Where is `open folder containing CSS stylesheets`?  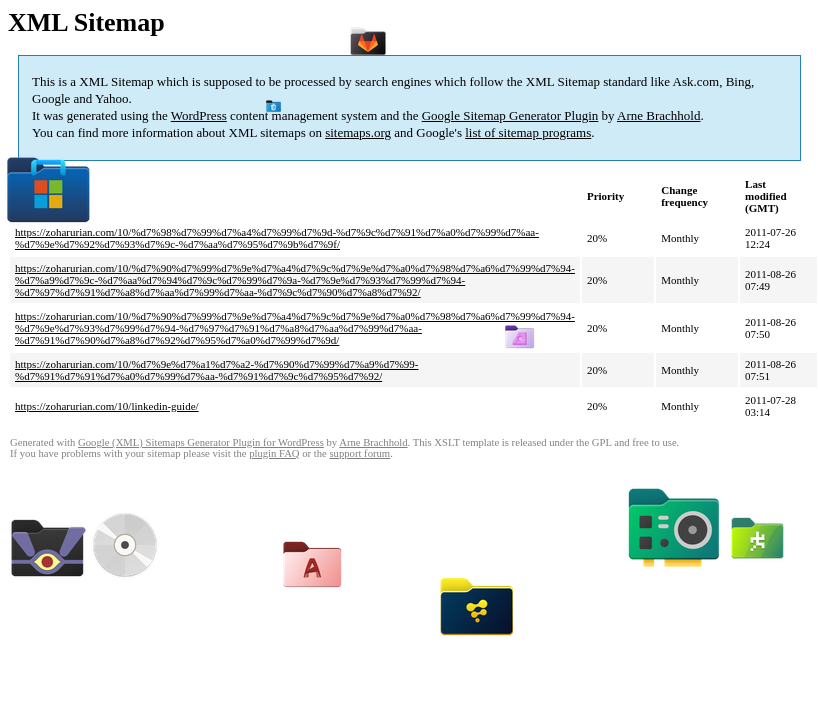 open folder containing CSS stylesheets is located at coordinates (273, 106).